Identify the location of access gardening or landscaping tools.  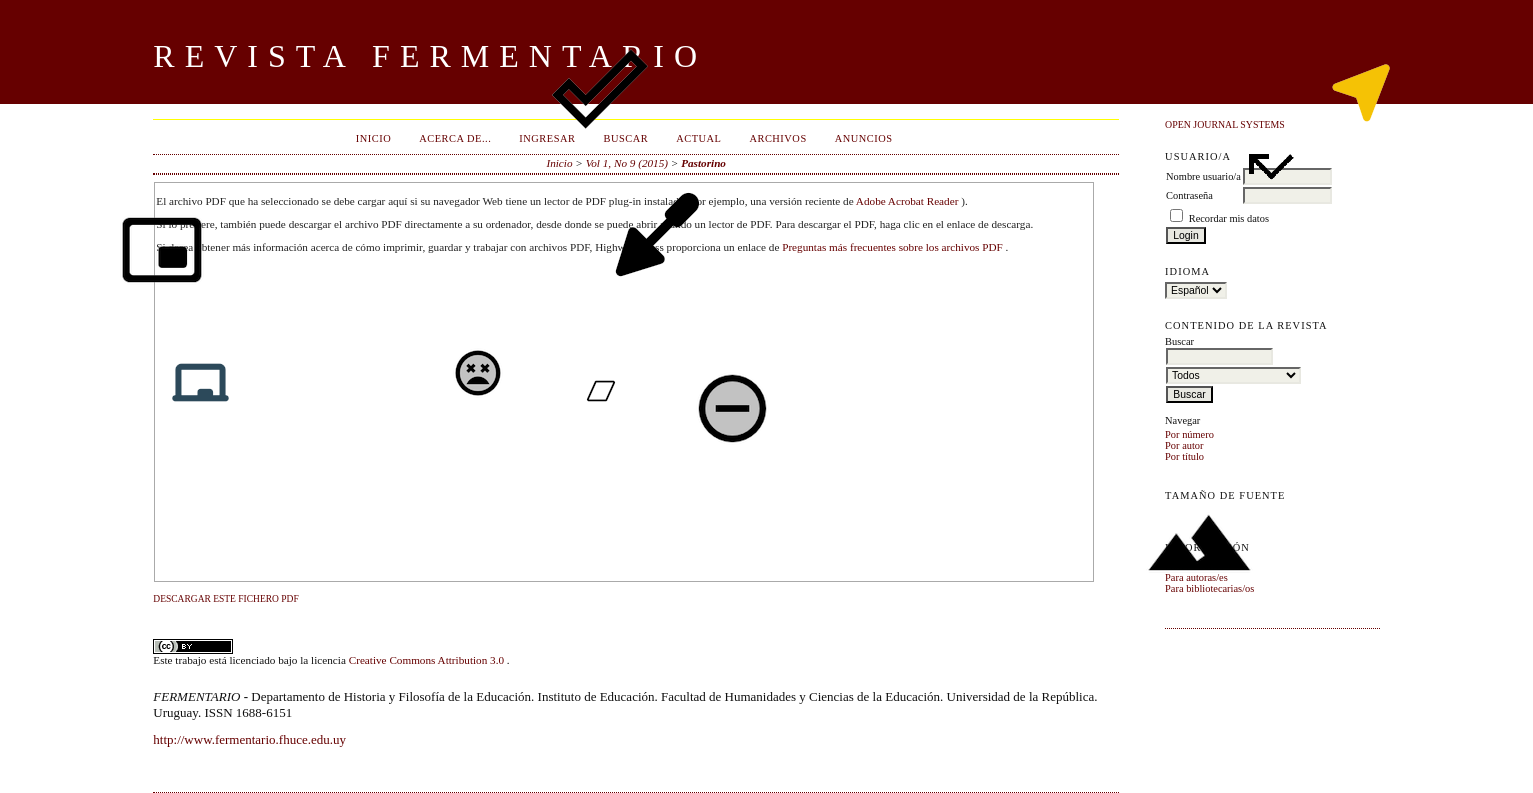
(655, 237).